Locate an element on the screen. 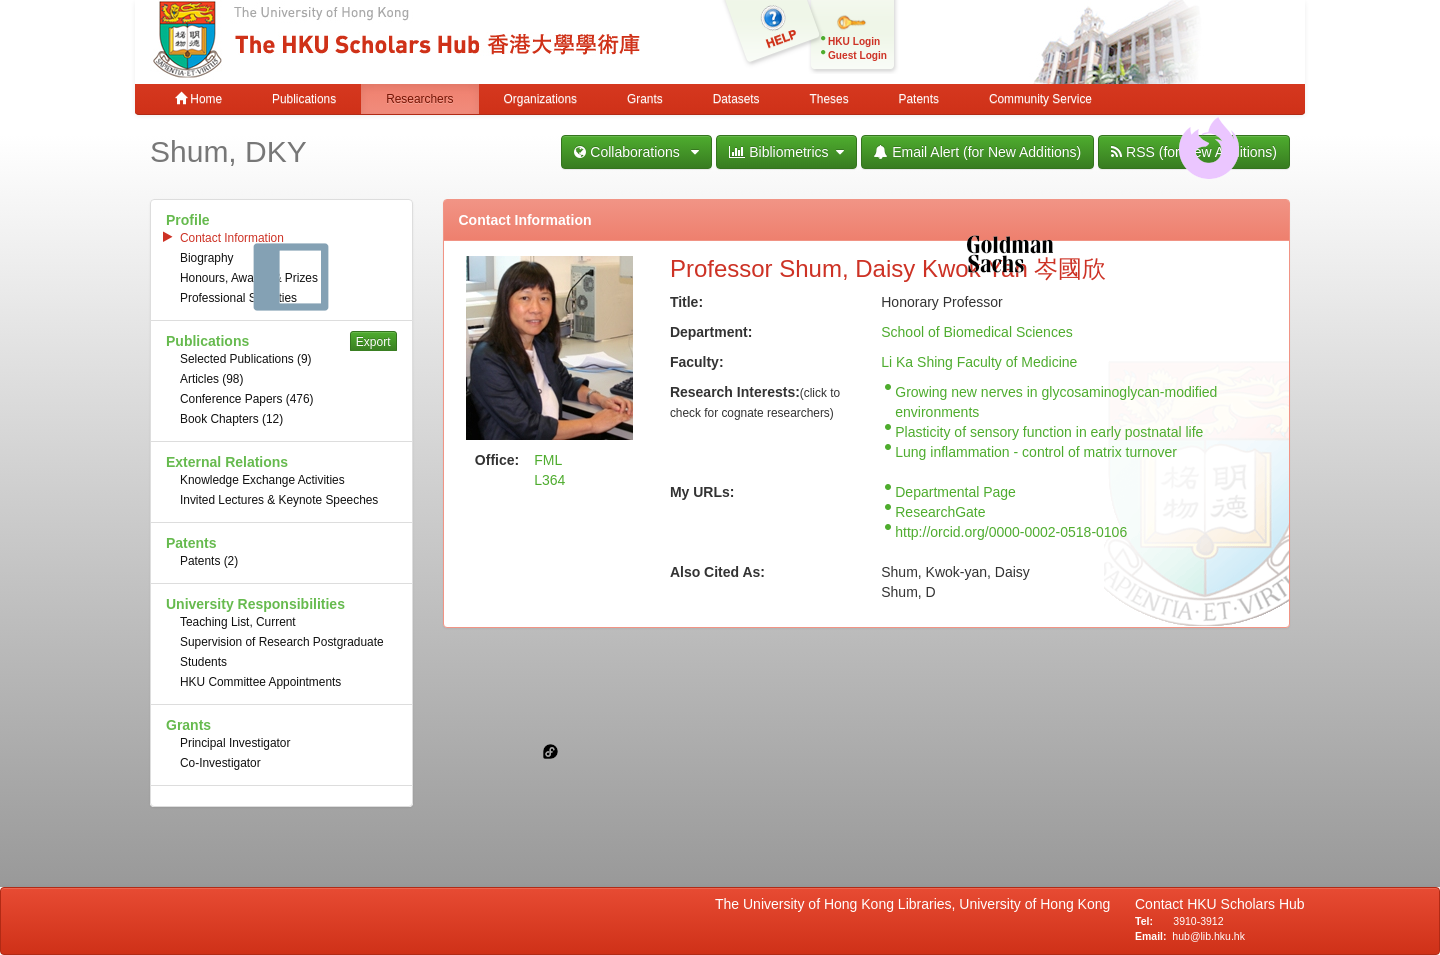 The width and height of the screenshot is (1440, 955). toggle the sidebar panel is located at coordinates (291, 277).